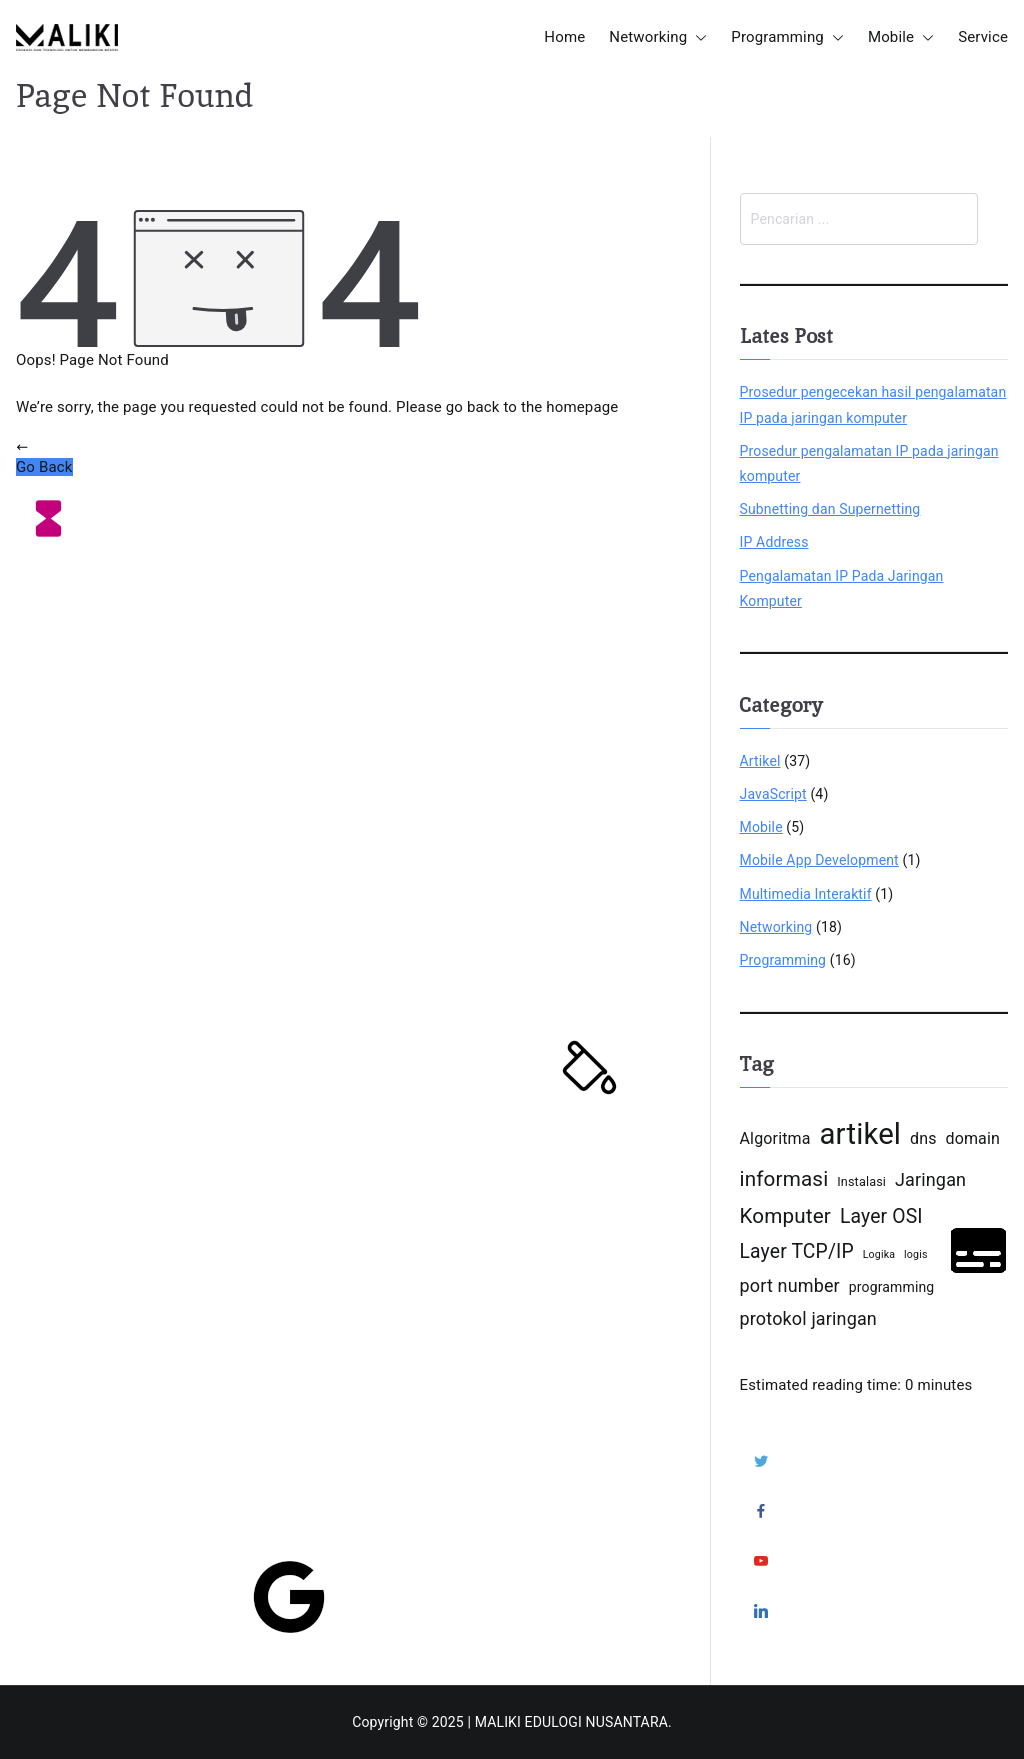 This screenshot has width=1024, height=1759. What do you see at coordinates (48, 518) in the screenshot?
I see `indicates loading or processing in progress` at bounding box center [48, 518].